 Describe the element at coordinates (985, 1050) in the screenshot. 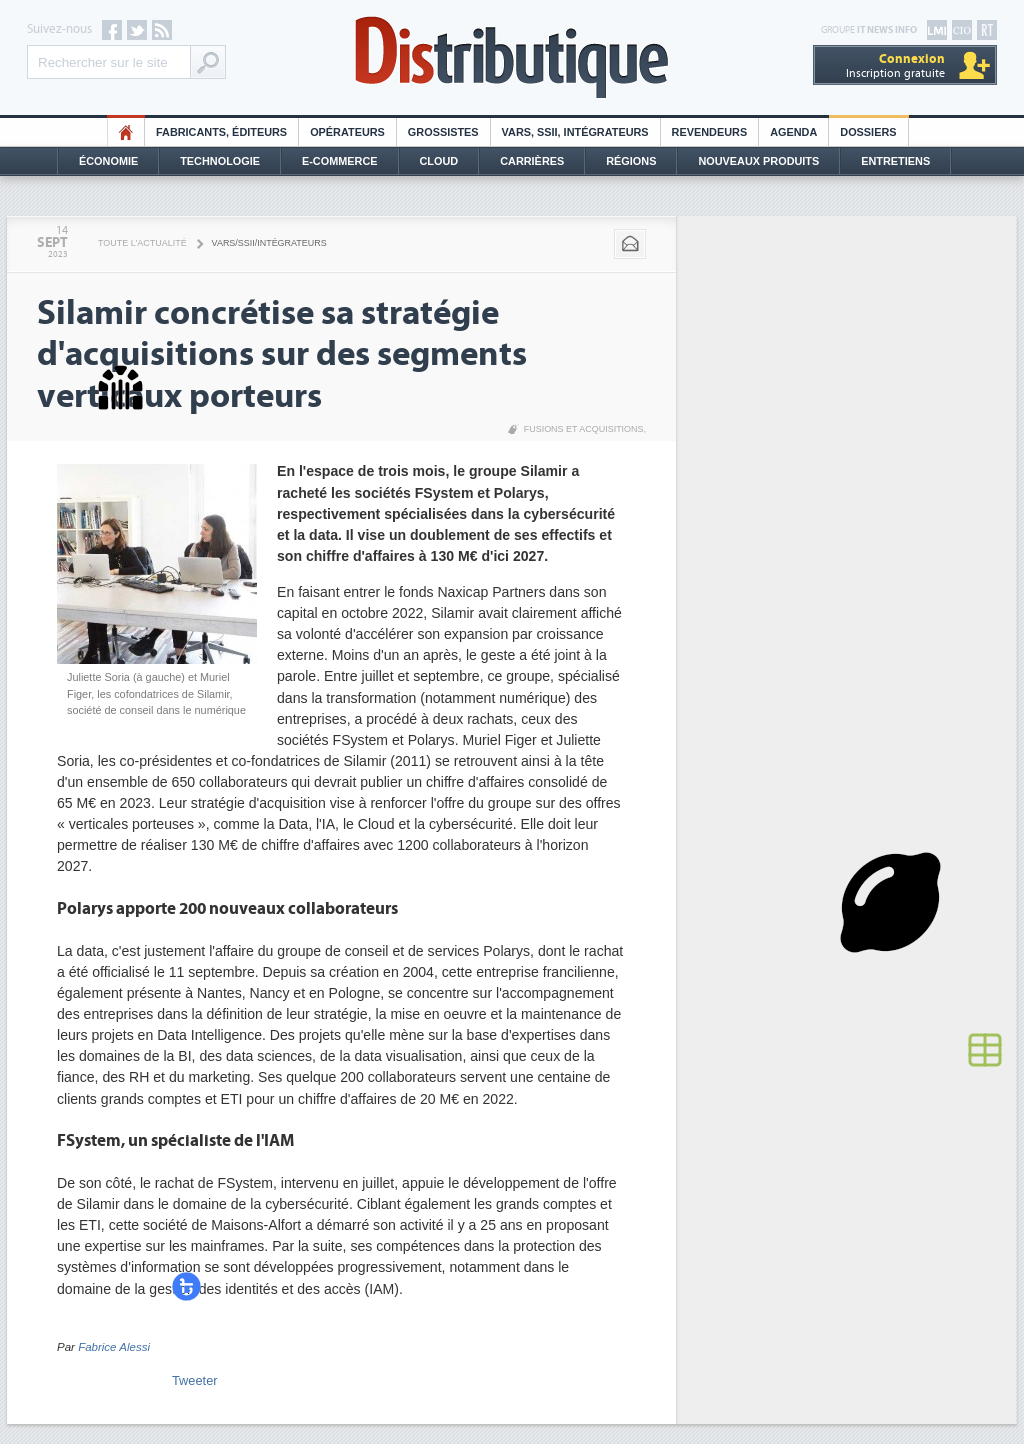

I see `view data in table format` at that location.